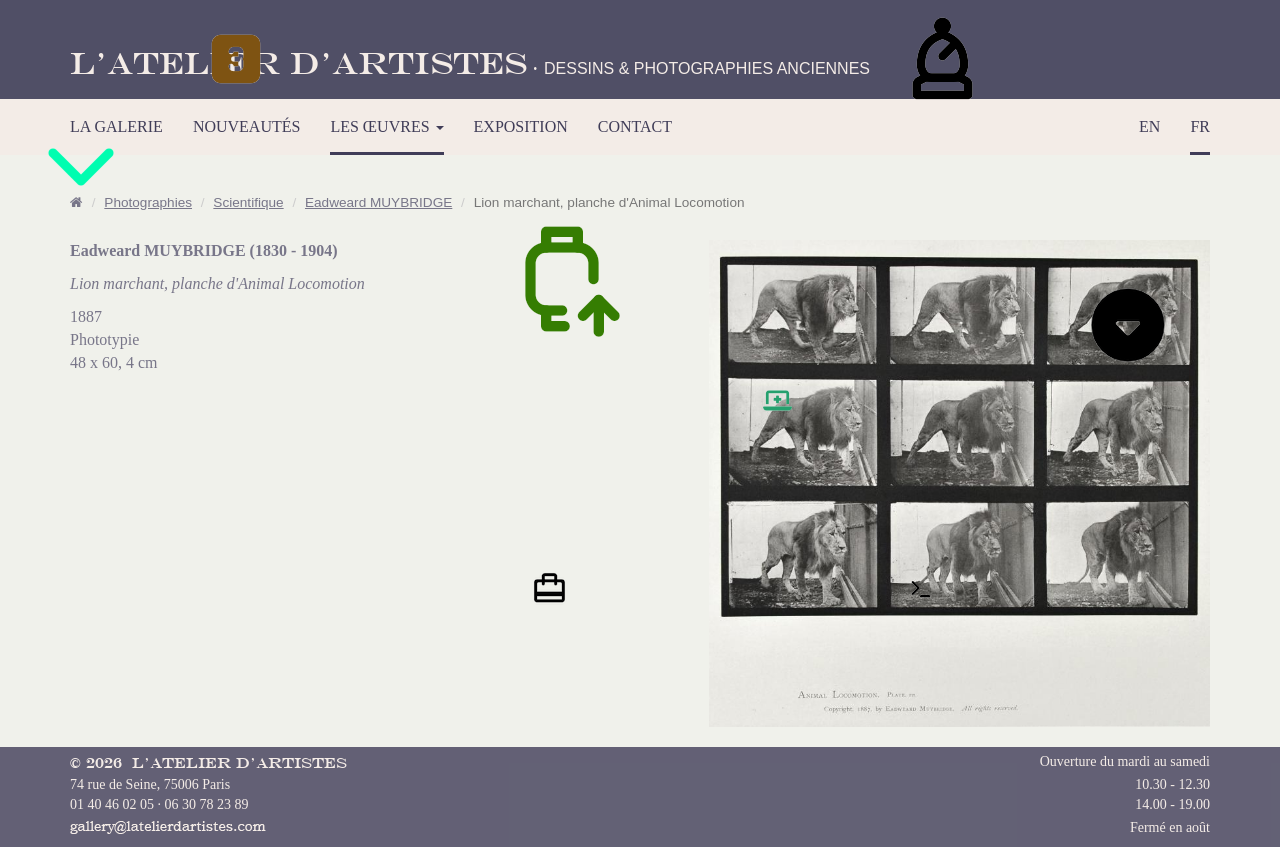 The width and height of the screenshot is (1280, 847). Describe the element at coordinates (549, 588) in the screenshot. I see `access travel documents or itinerary` at that location.